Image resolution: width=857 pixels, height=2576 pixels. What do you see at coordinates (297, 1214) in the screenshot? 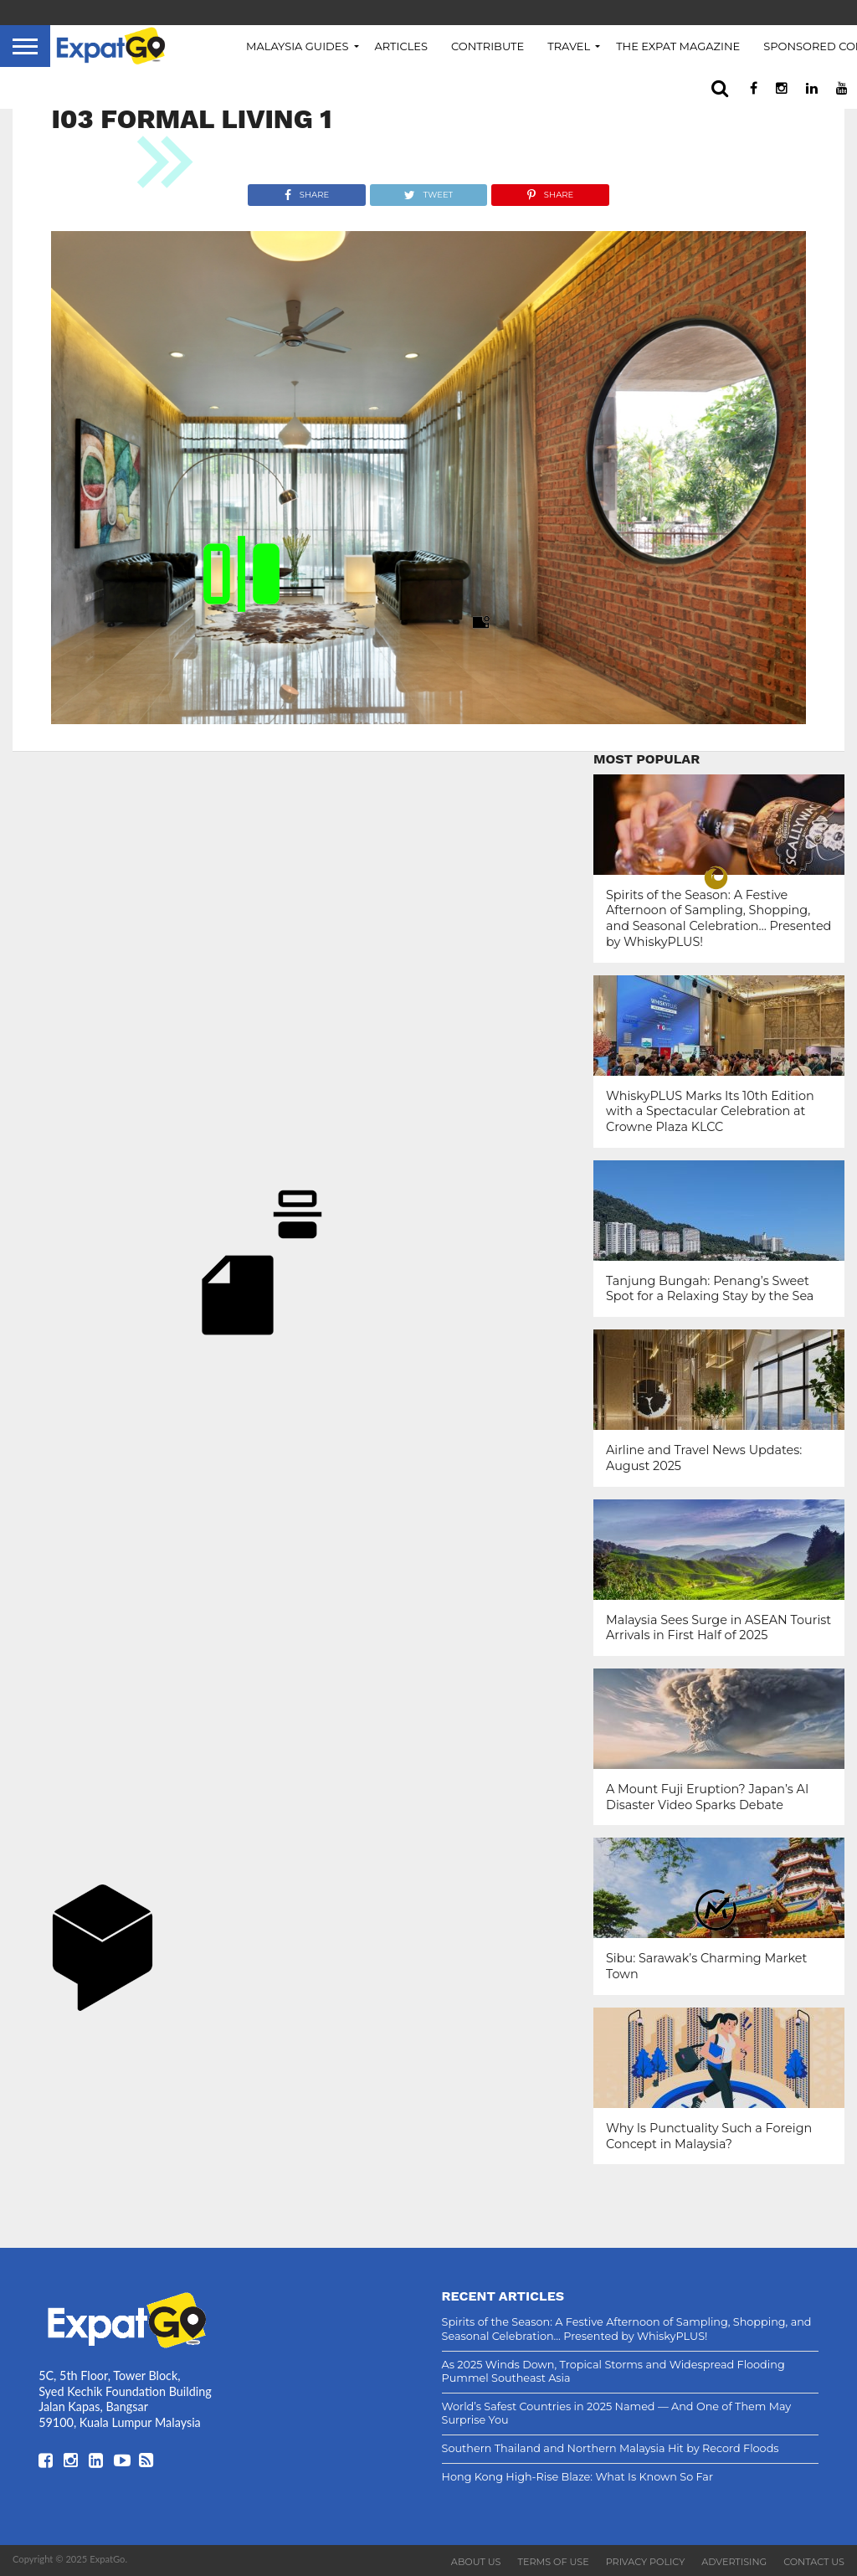
I see `flip content vertically` at bounding box center [297, 1214].